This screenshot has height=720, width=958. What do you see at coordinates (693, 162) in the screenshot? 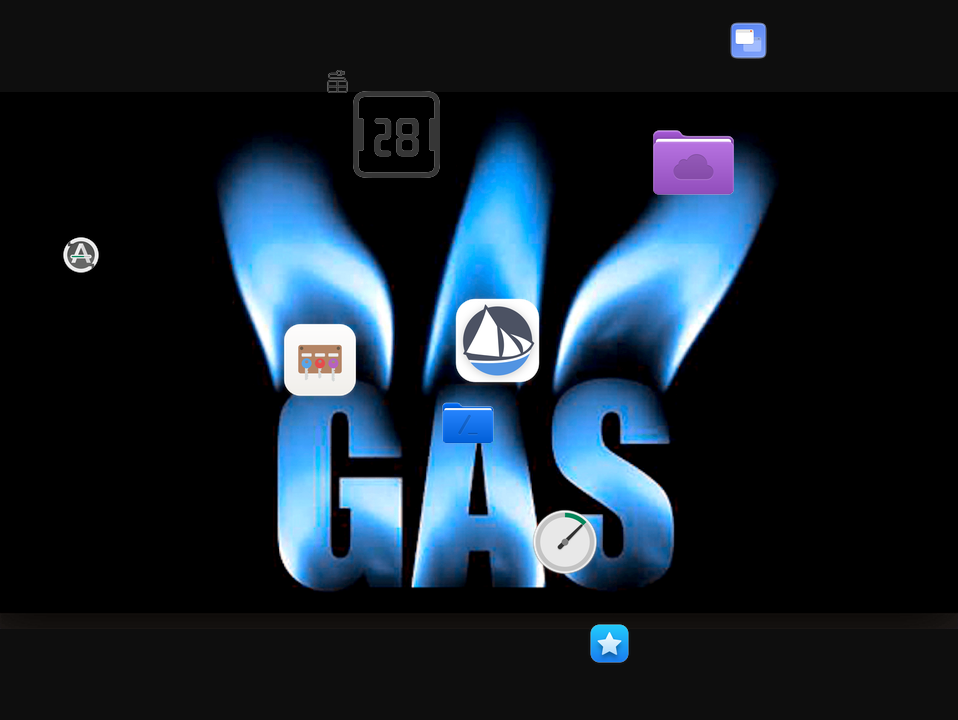
I see `access cloud-synced files and folders` at bounding box center [693, 162].